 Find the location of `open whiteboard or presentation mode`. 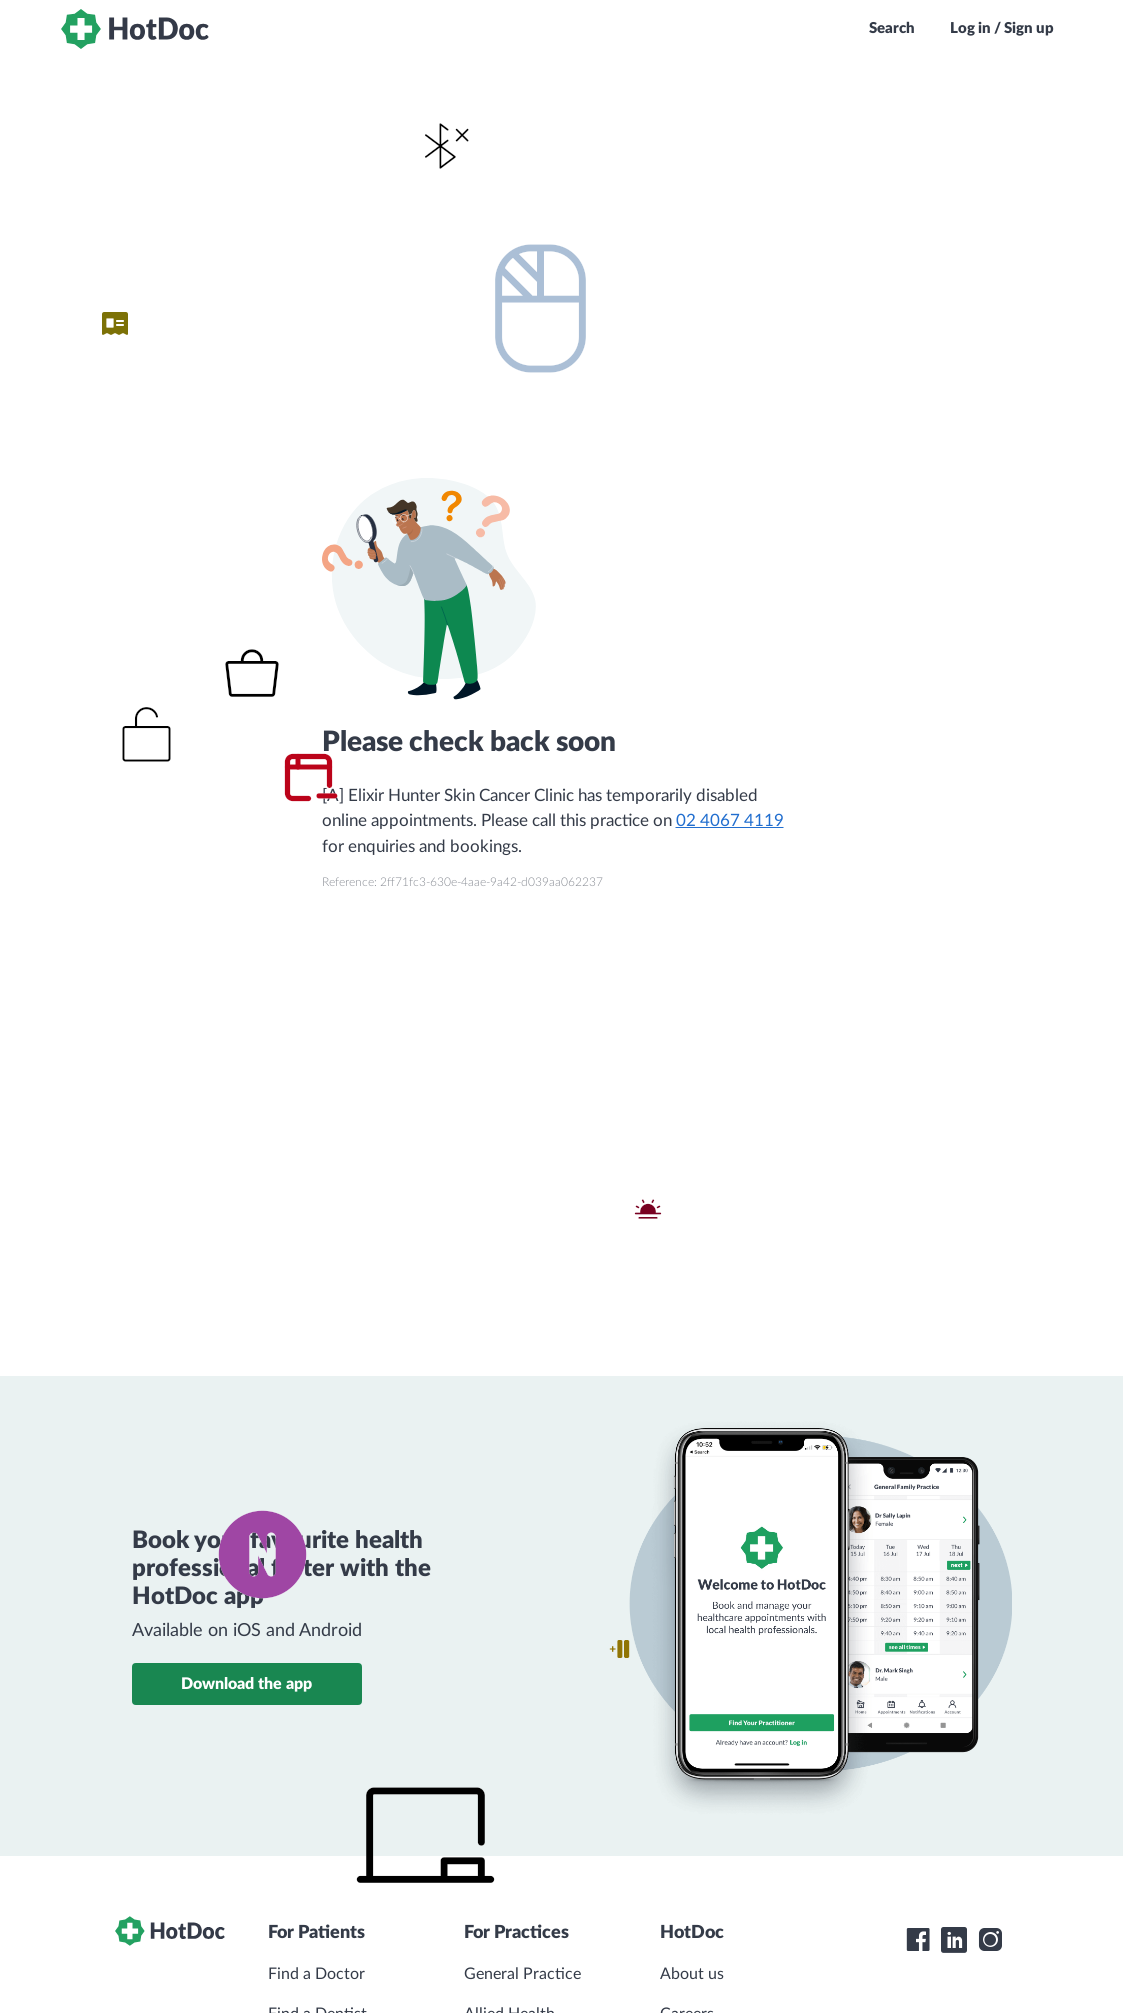

open whiteboard or presentation mode is located at coordinates (425, 1837).